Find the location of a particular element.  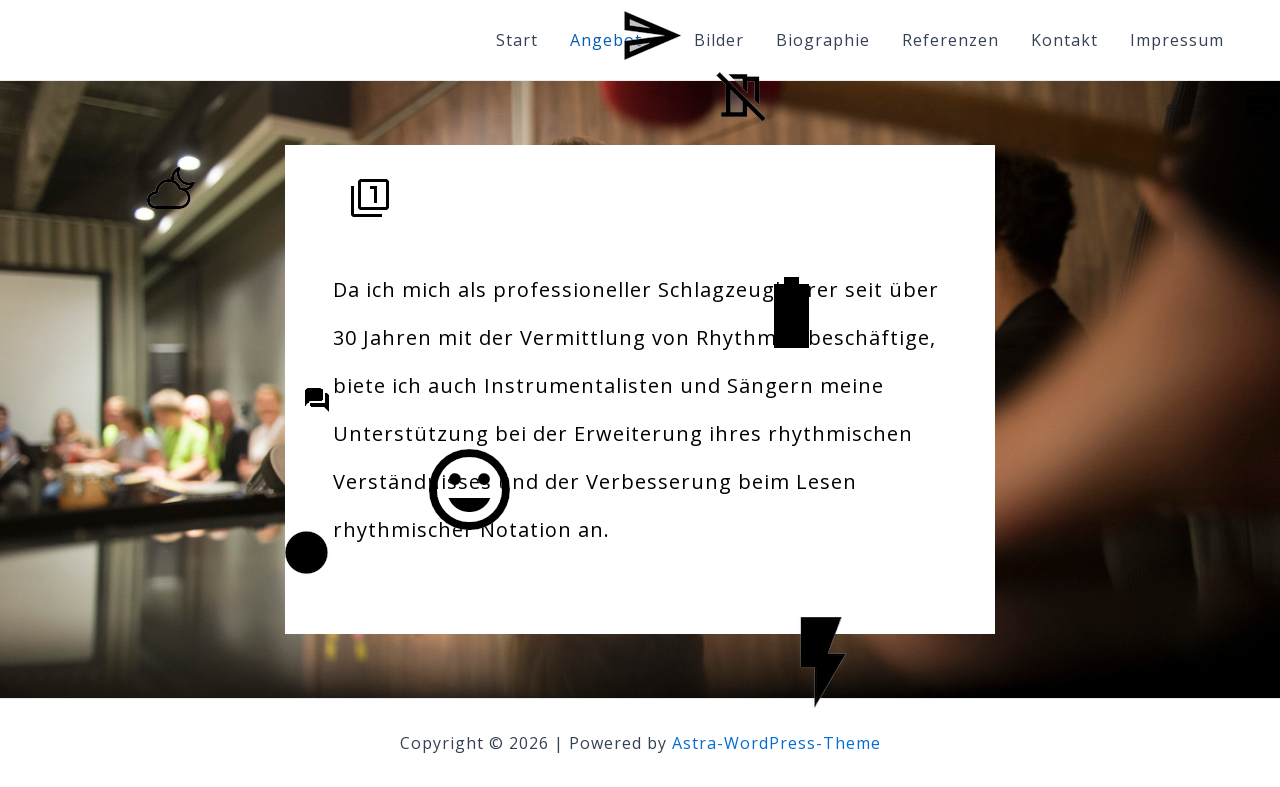

open the on-screen keyboard is located at coordinates (1261, 105).